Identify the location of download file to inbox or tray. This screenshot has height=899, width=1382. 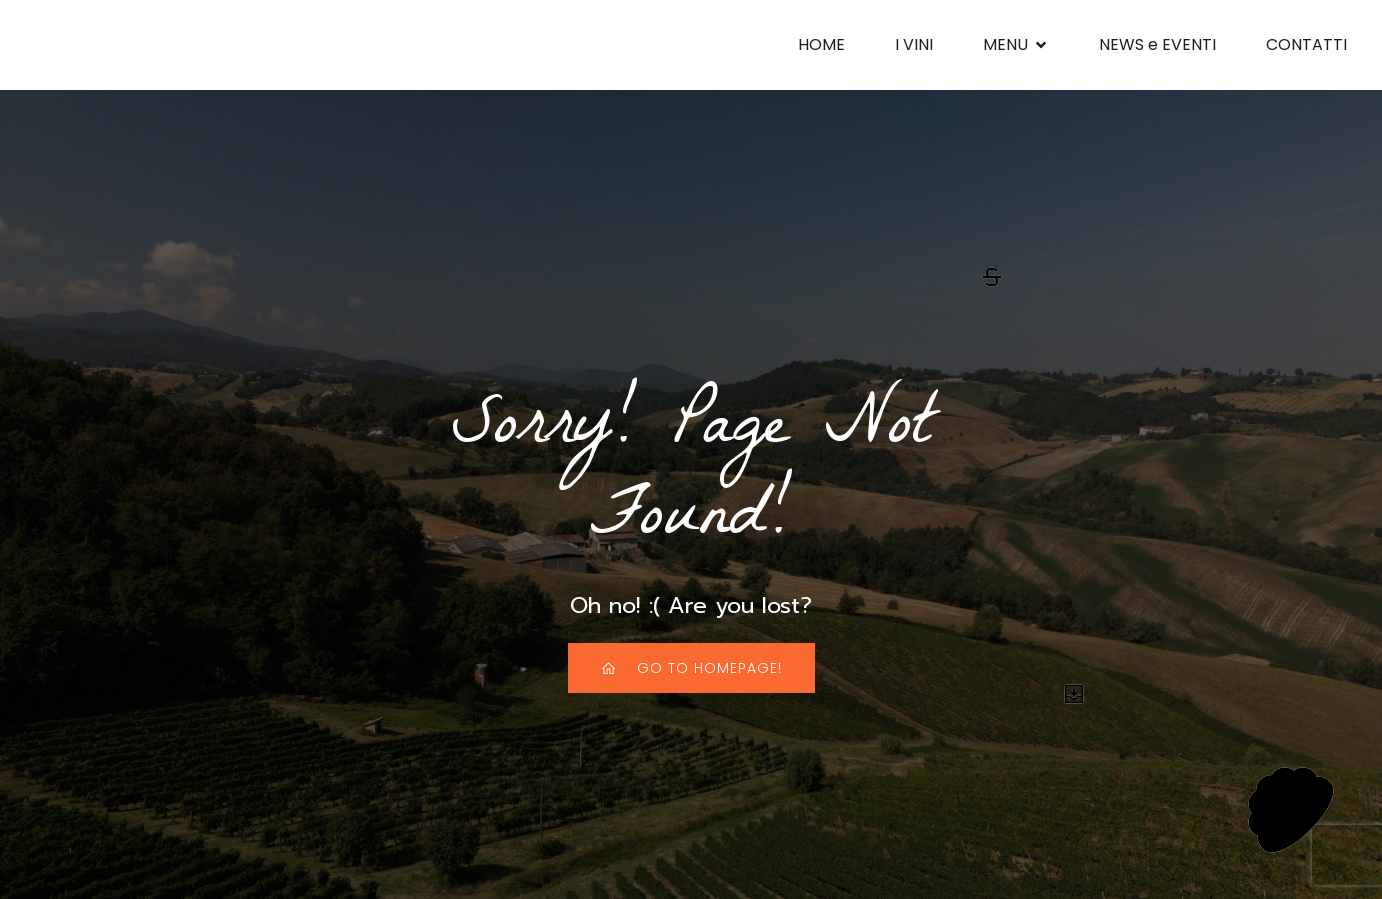
(1074, 694).